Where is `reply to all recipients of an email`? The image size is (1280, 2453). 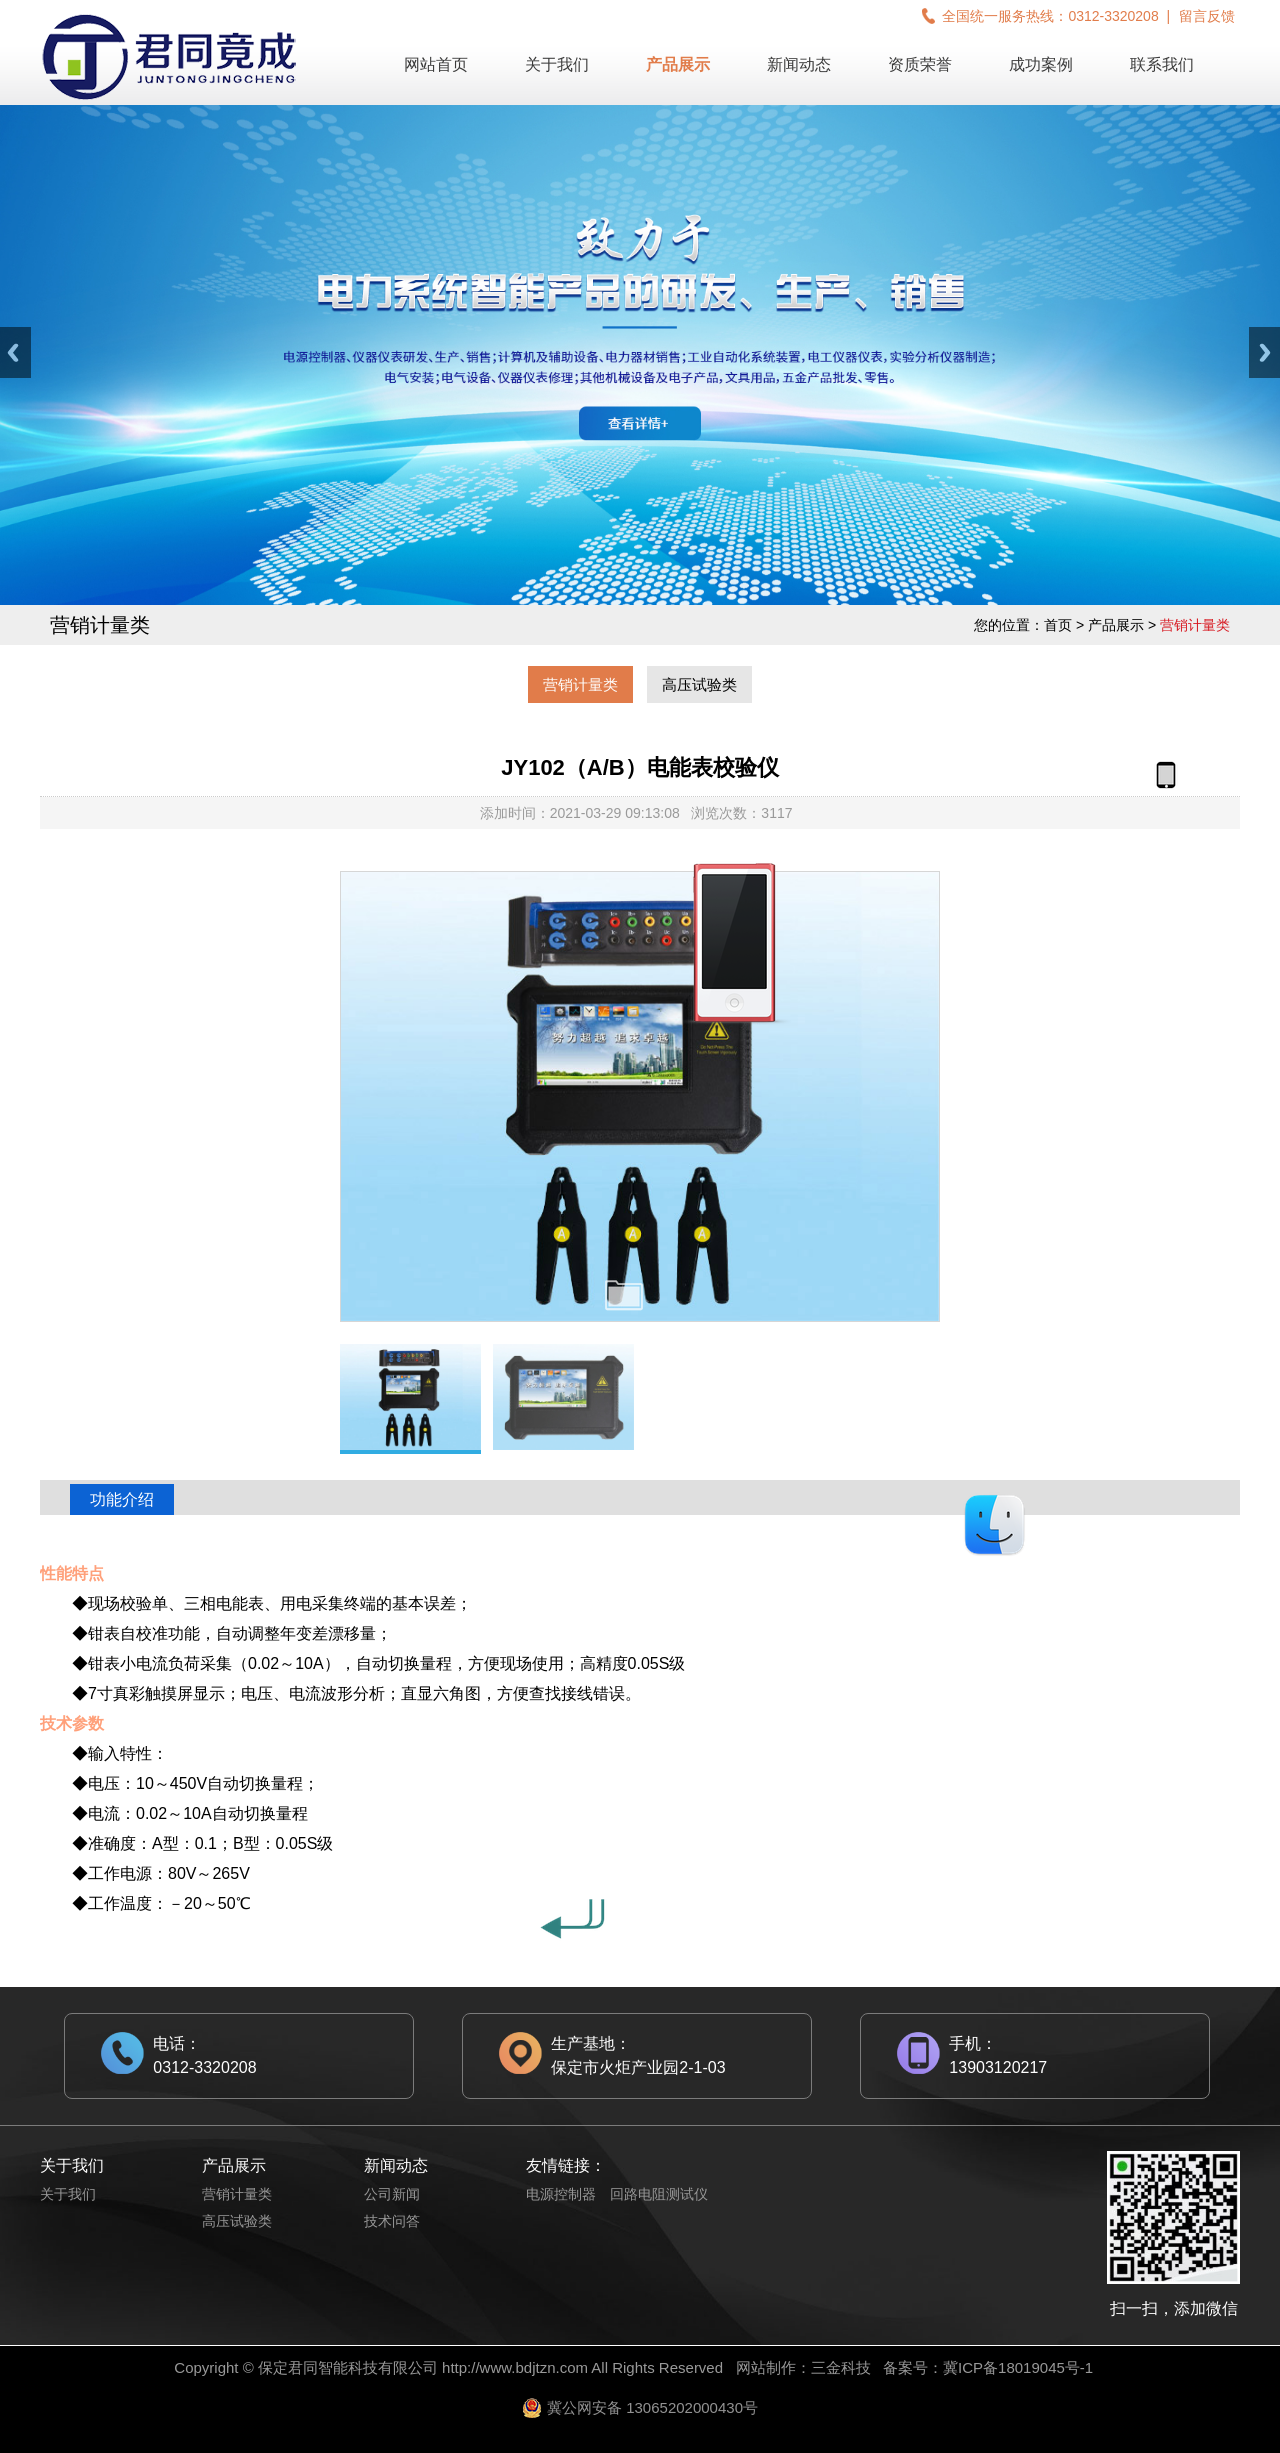 reply to all recipients of an email is located at coordinates (571, 1918).